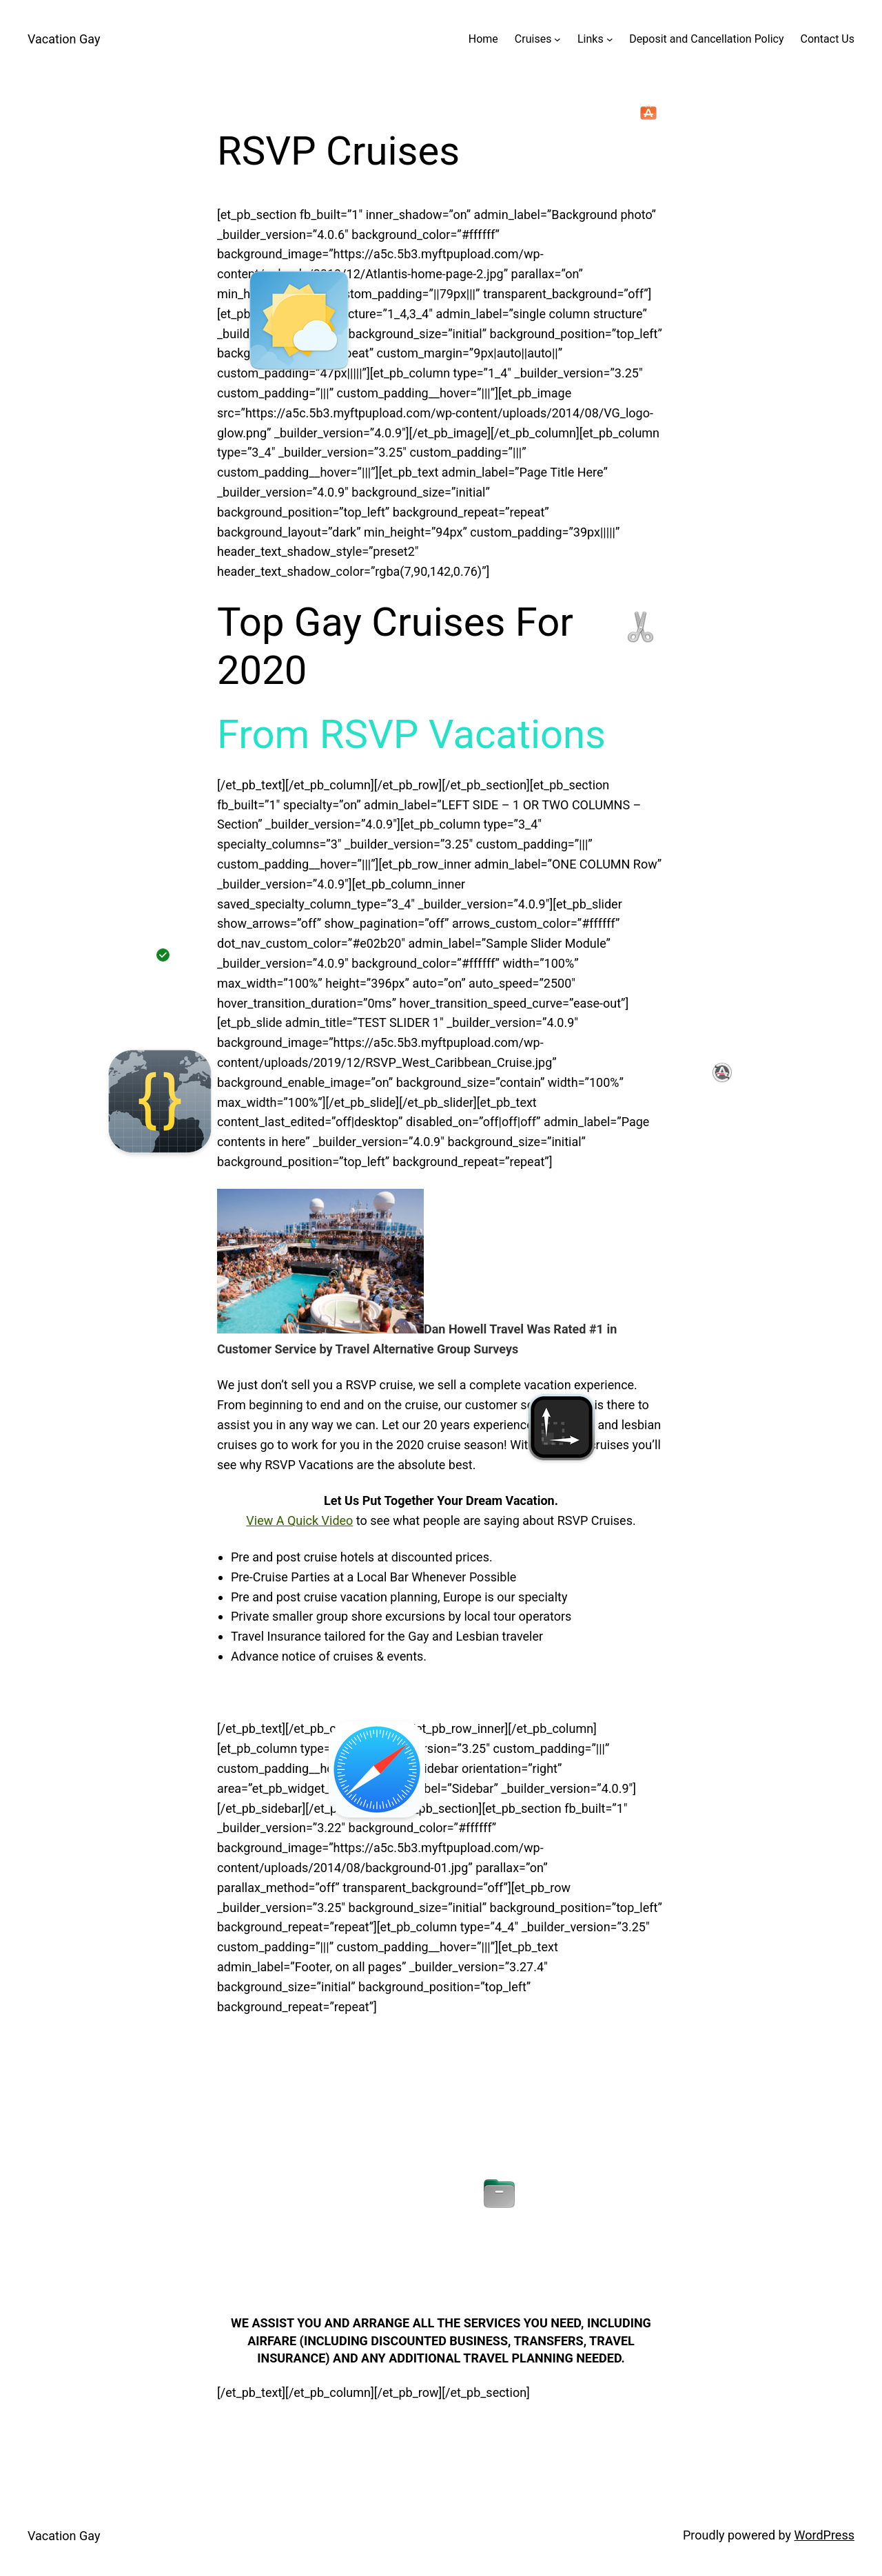 The width and height of the screenshot is (882, 2576). I want to click on open the file manager, so click(499, 2193).